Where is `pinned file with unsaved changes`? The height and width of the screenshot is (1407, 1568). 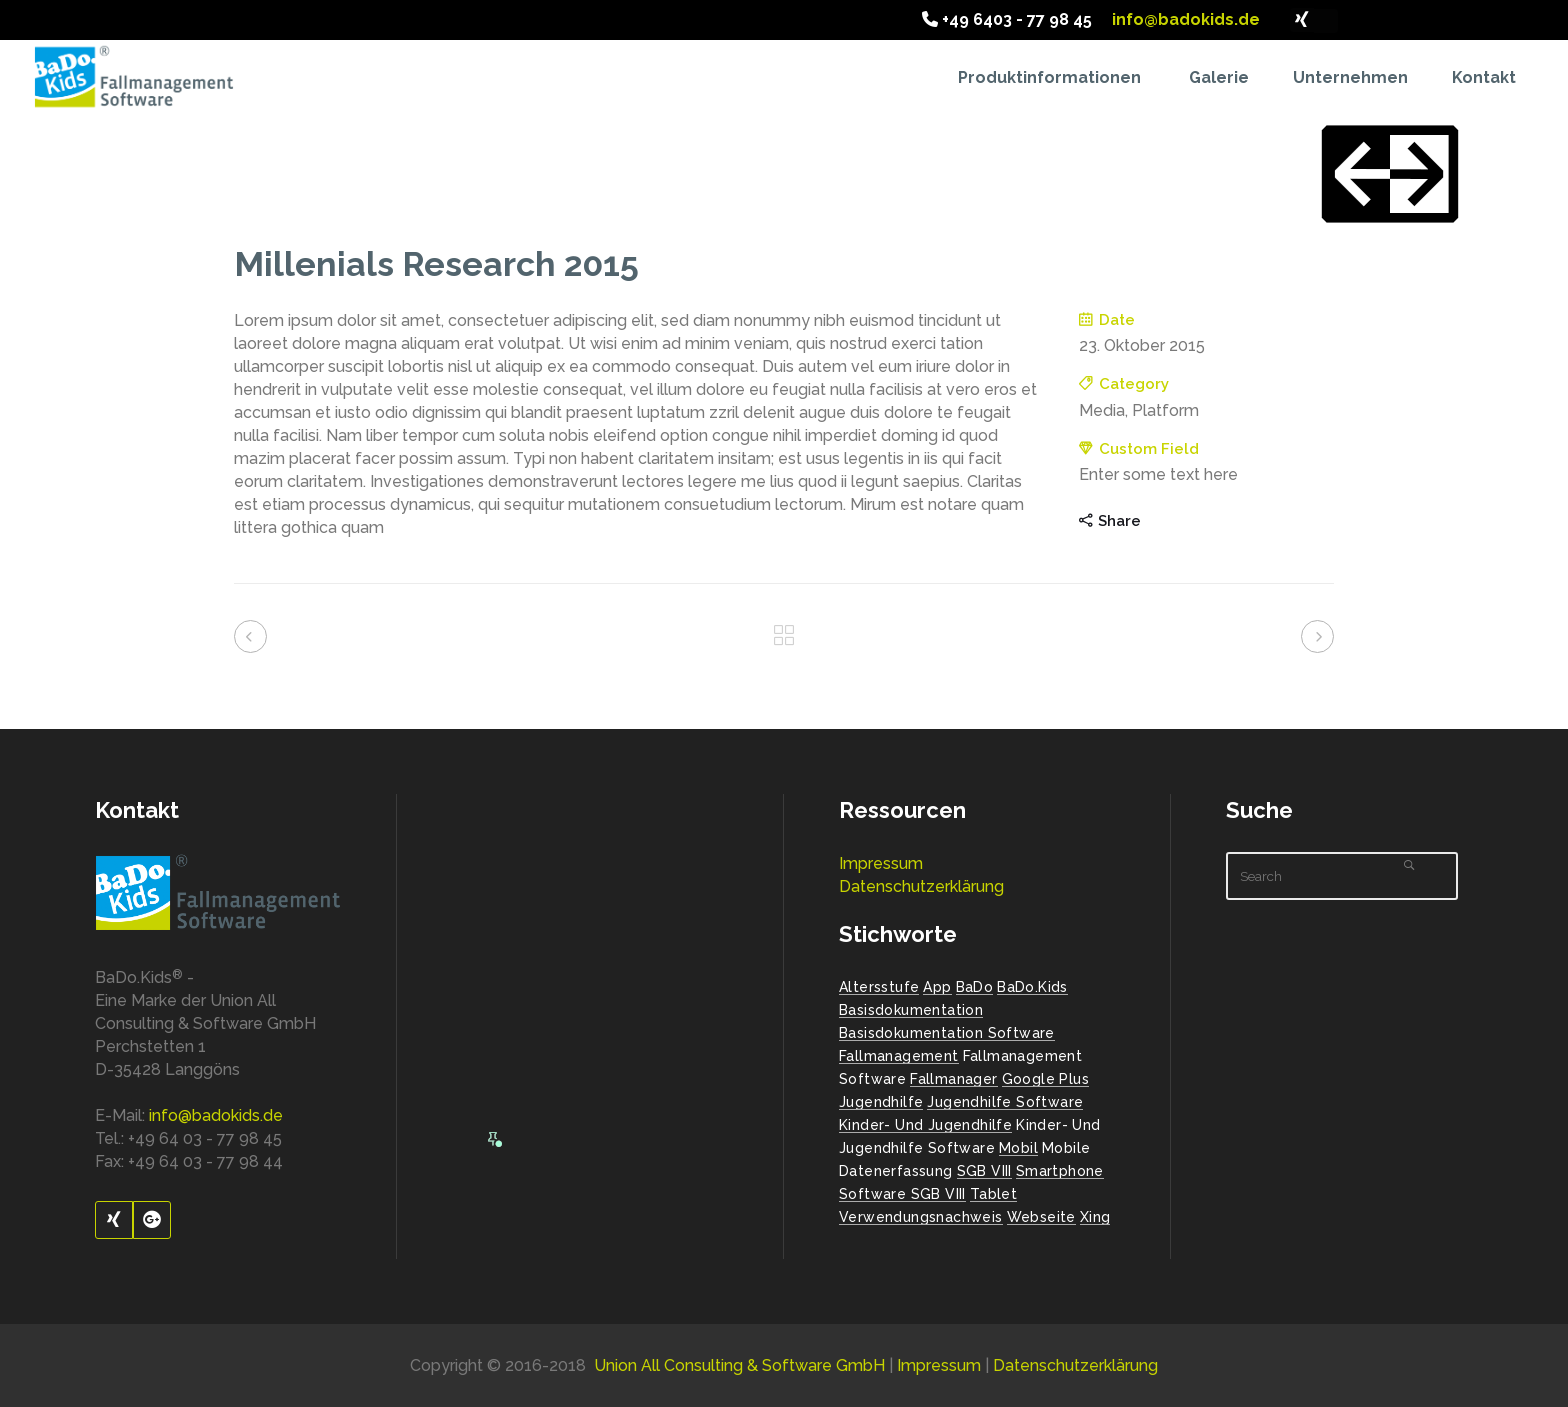
pinned file with unsaved changes is located at coordinates (493, 1138).